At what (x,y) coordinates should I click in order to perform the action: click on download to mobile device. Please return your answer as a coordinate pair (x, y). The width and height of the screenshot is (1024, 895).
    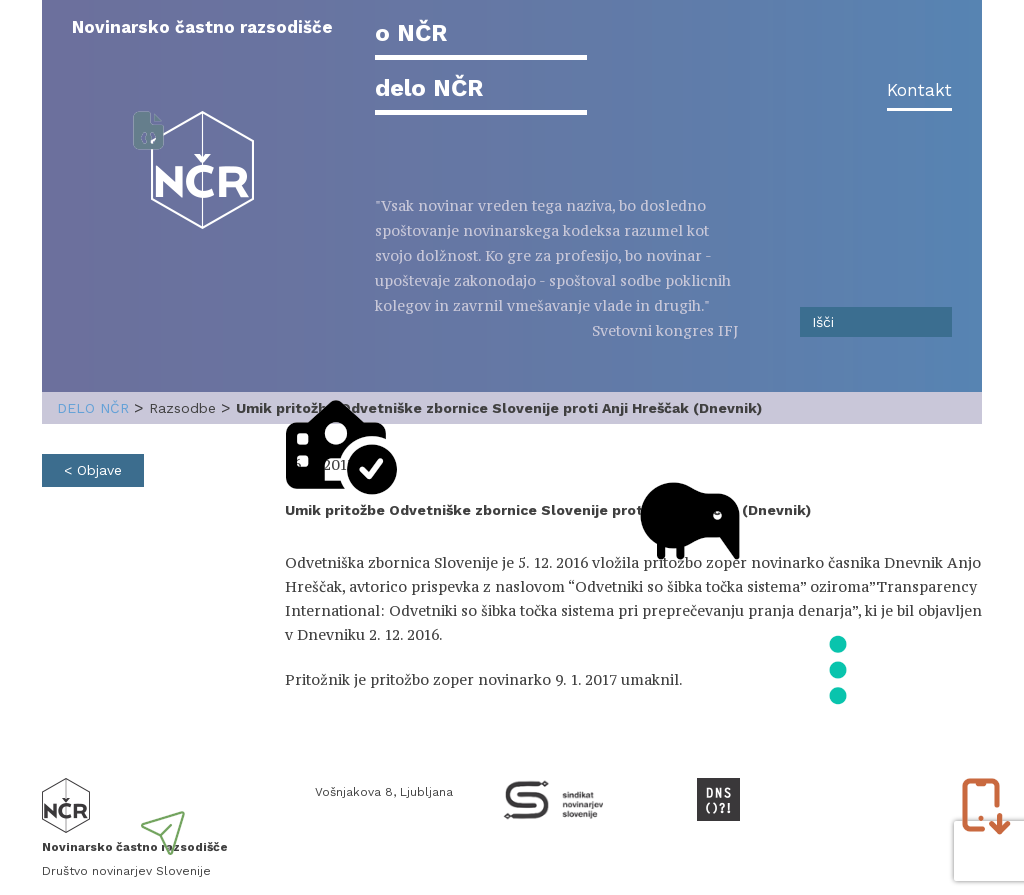
    Looking at the image, I should click on (981, 805).